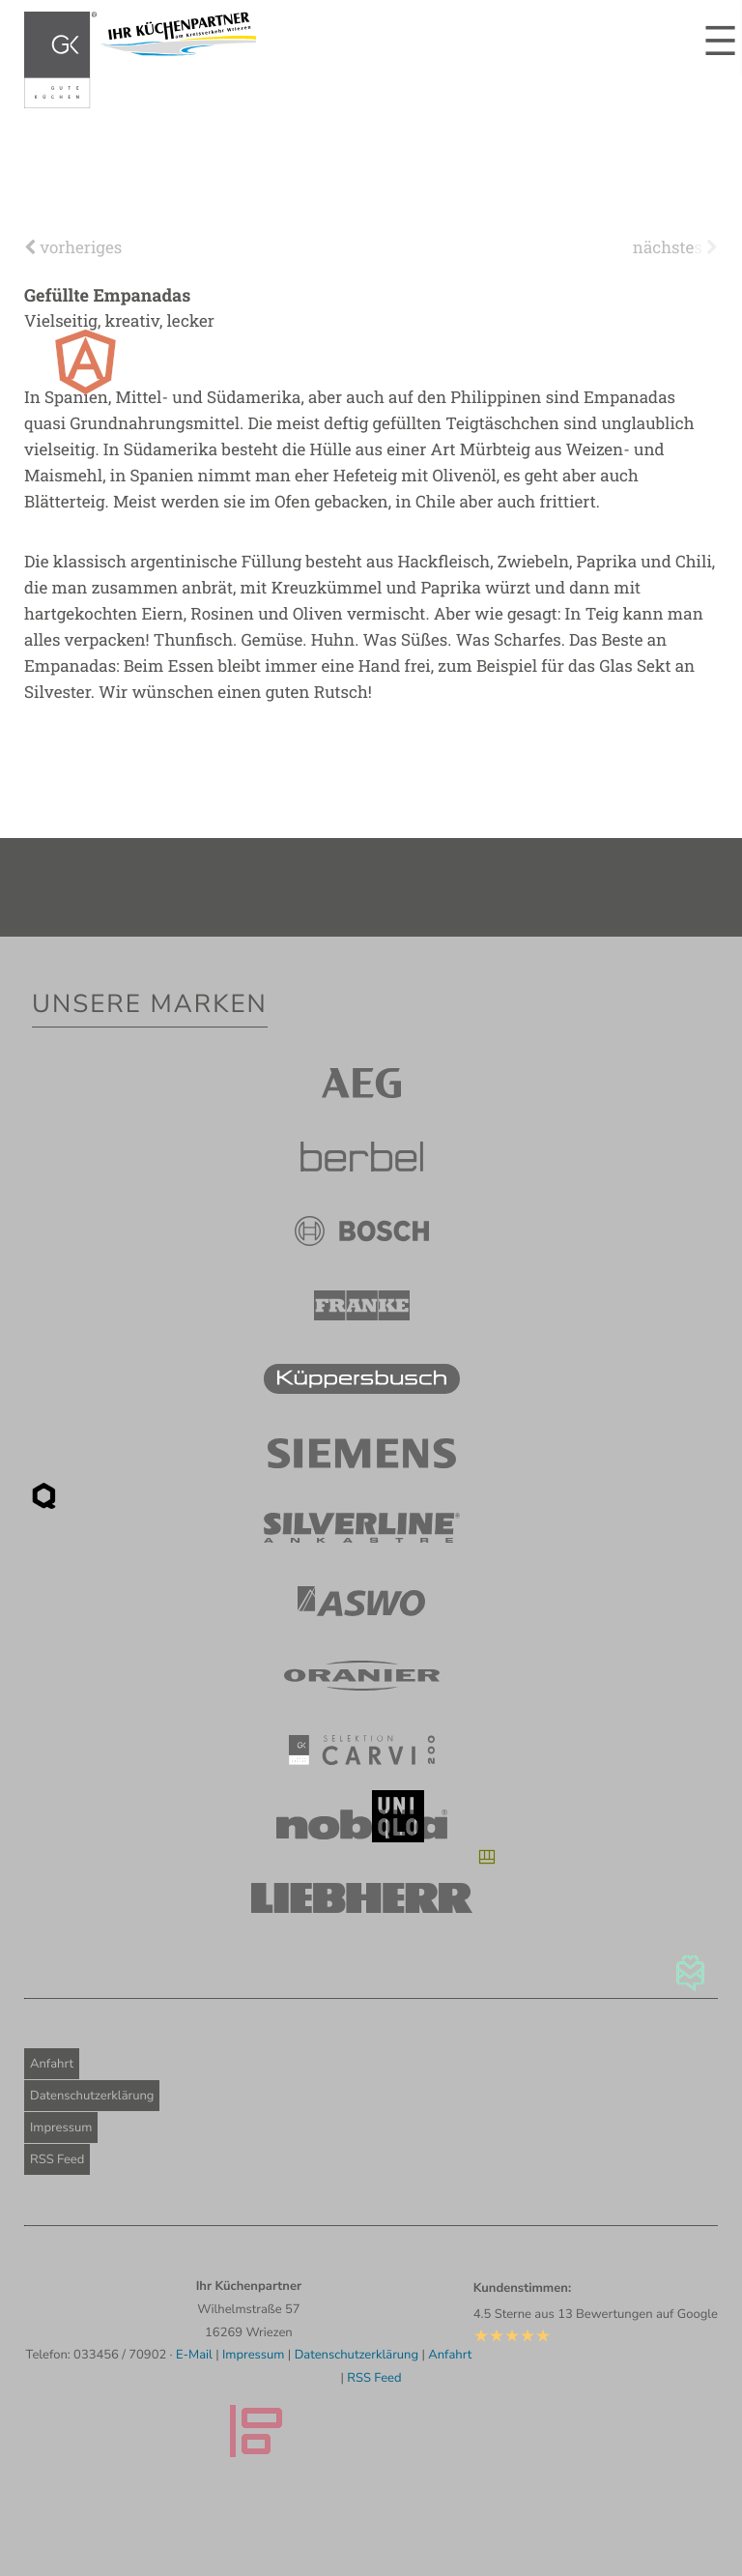  I want to click on angularjs framework logo, so click(85, 362).